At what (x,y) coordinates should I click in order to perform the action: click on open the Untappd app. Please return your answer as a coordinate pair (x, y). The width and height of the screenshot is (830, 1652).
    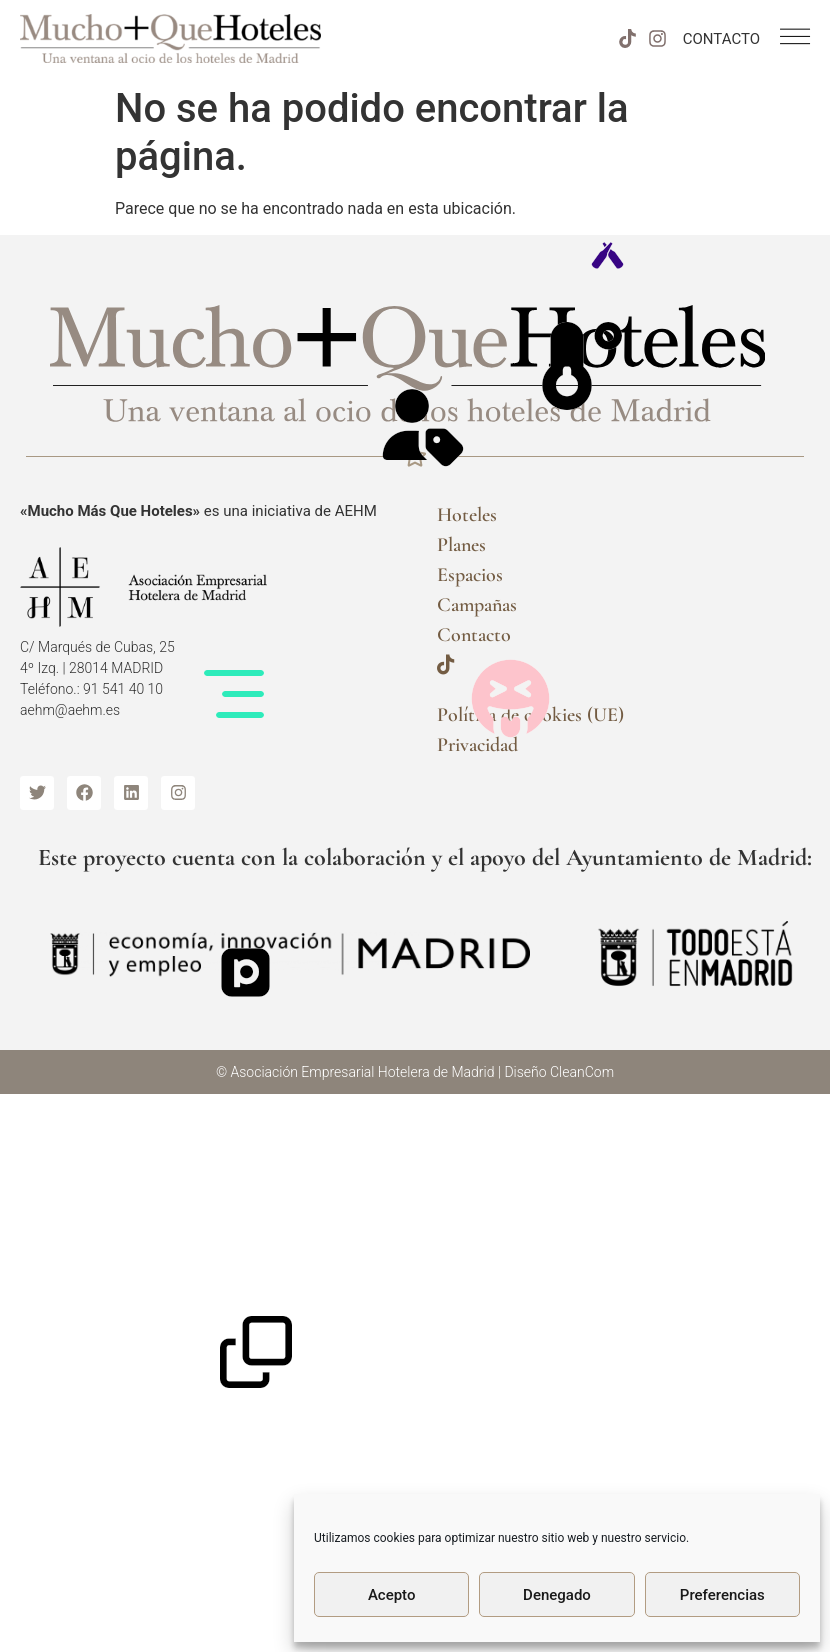
    Looking at the image, I should click on (607, 255).